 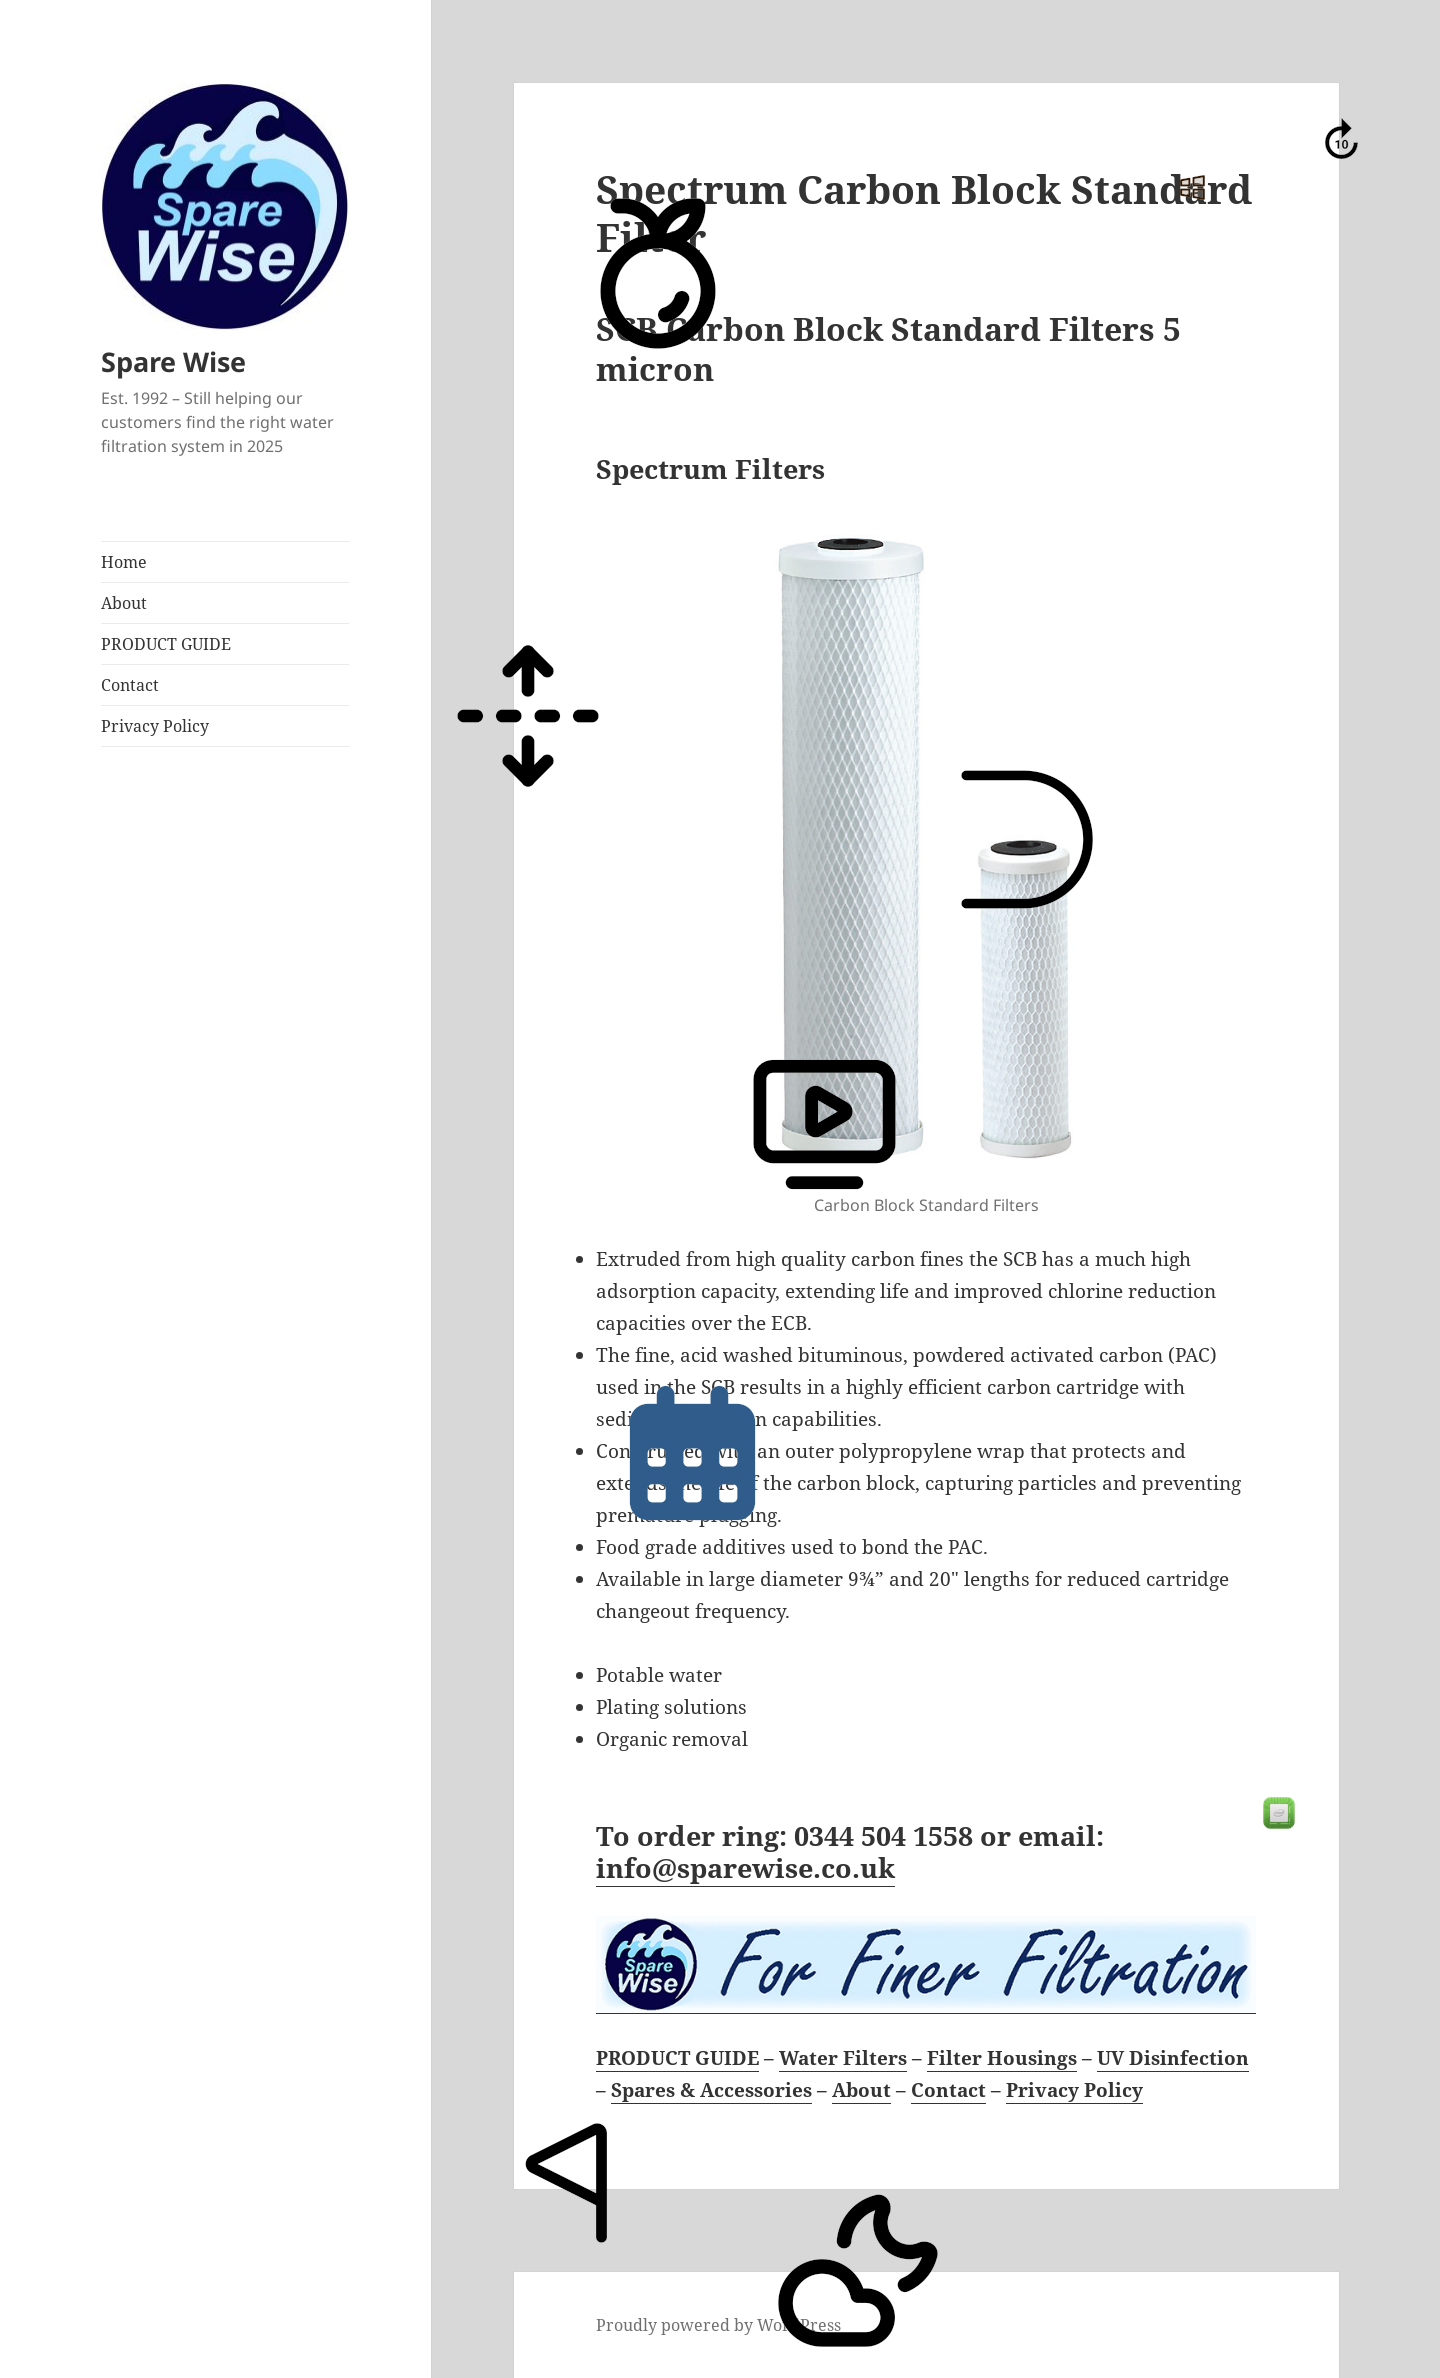 I want to click on mark or flag an item for review, so click(x=569, y=2183).